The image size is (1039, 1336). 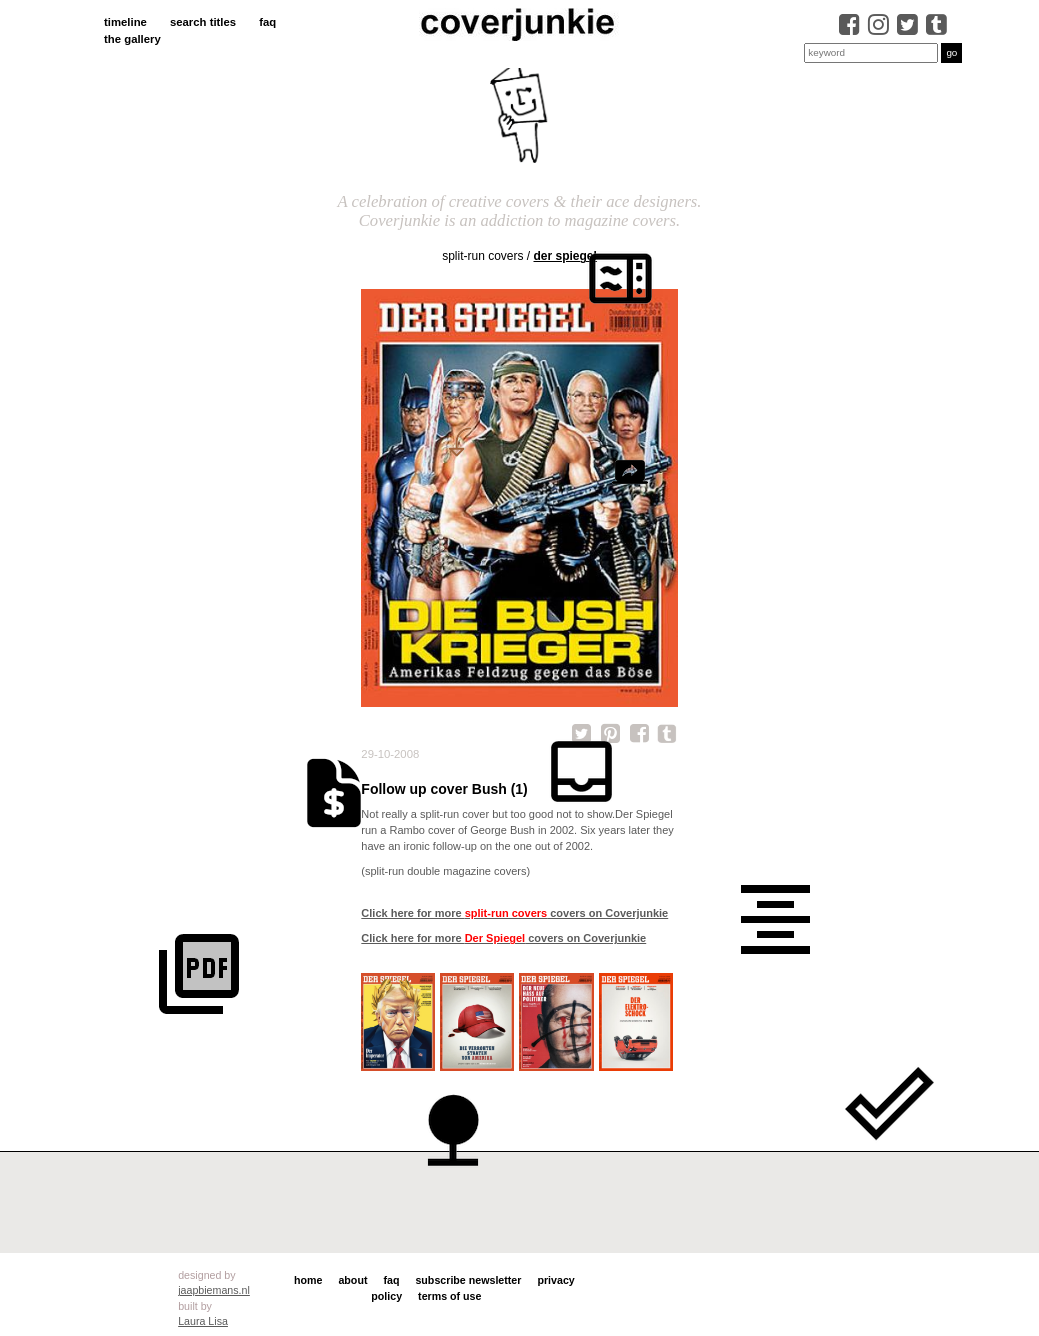 What do you see at coordinates (460, 442) in the screenshot?
I see `go back and down in navigation` at bounding box center [460, 442].